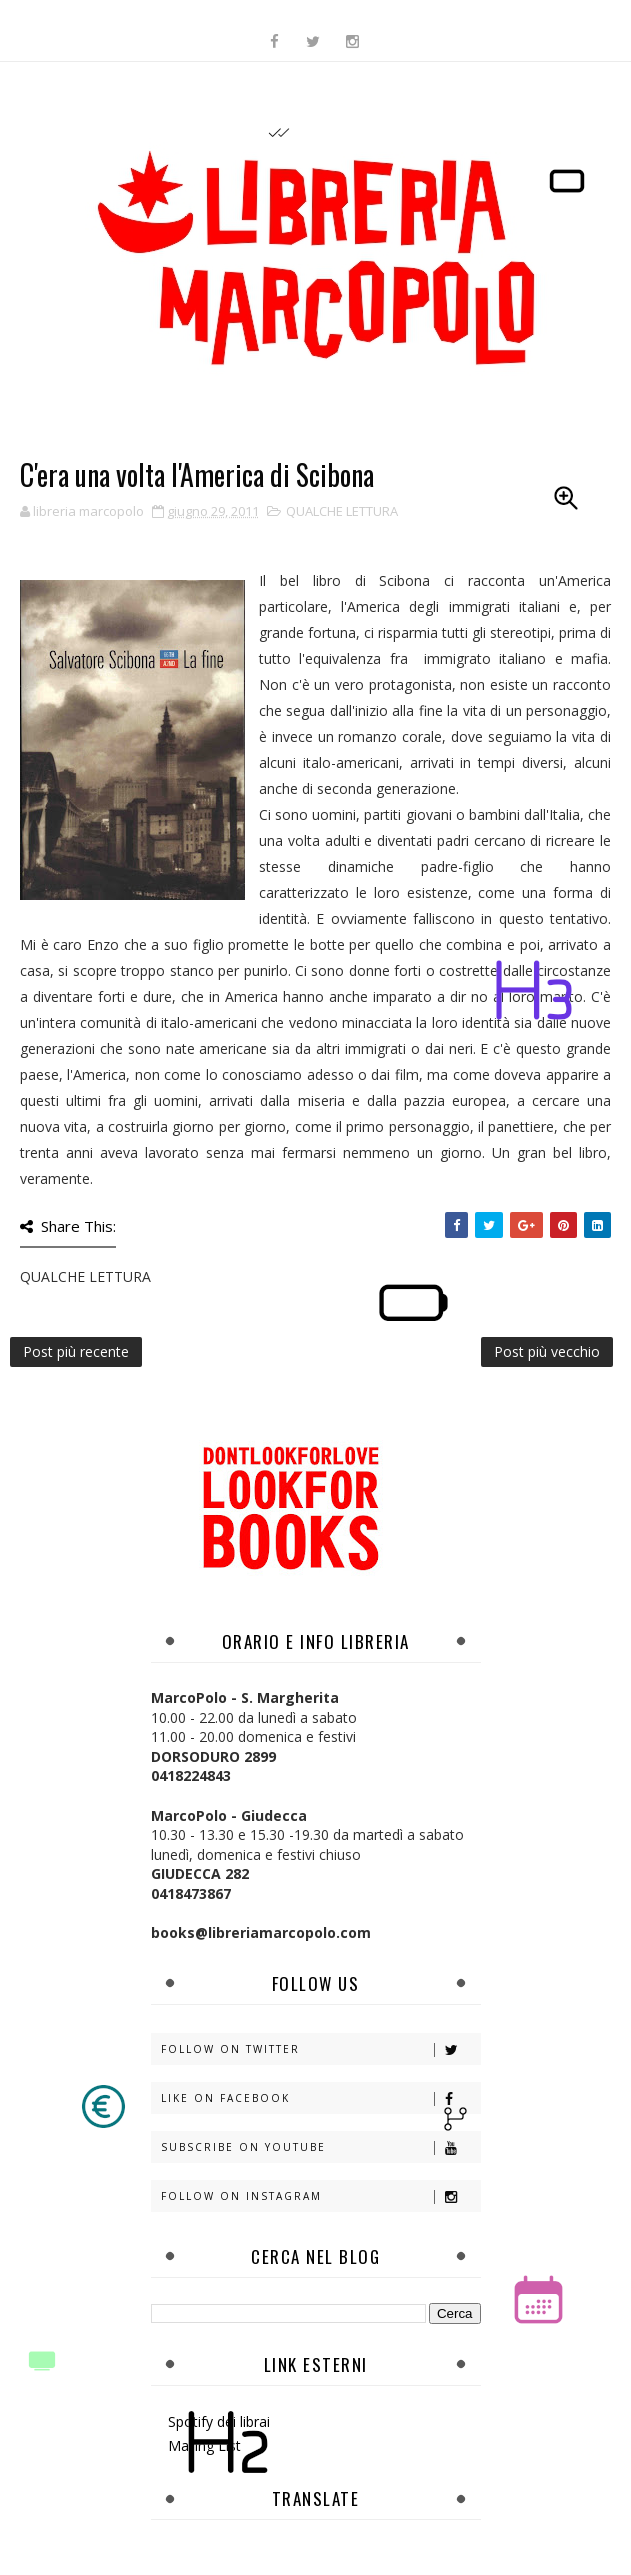  I want to click on format text as heading level 2, so click(228, 2442).